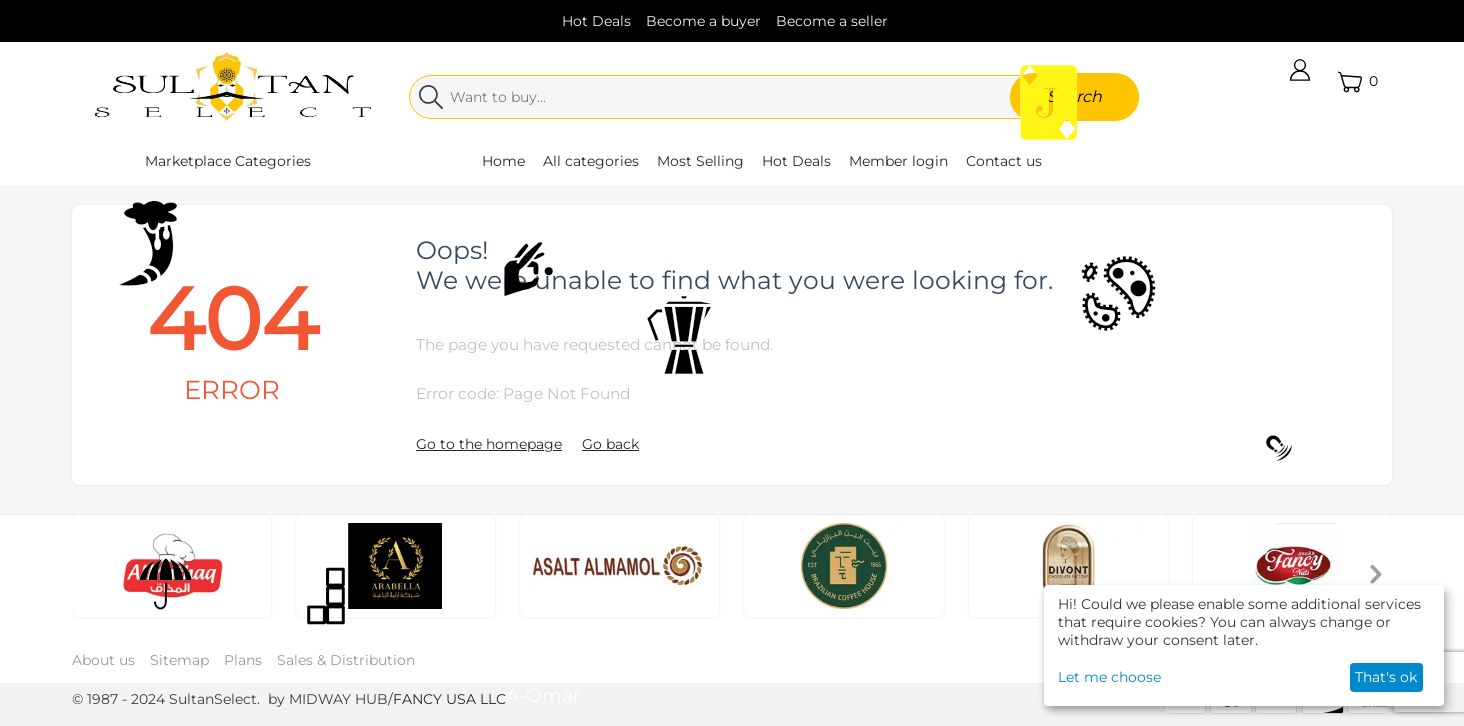 This screenshot has height=726, width=1464. I want to click on browse coffee brewing recipes, so click(684, 335).